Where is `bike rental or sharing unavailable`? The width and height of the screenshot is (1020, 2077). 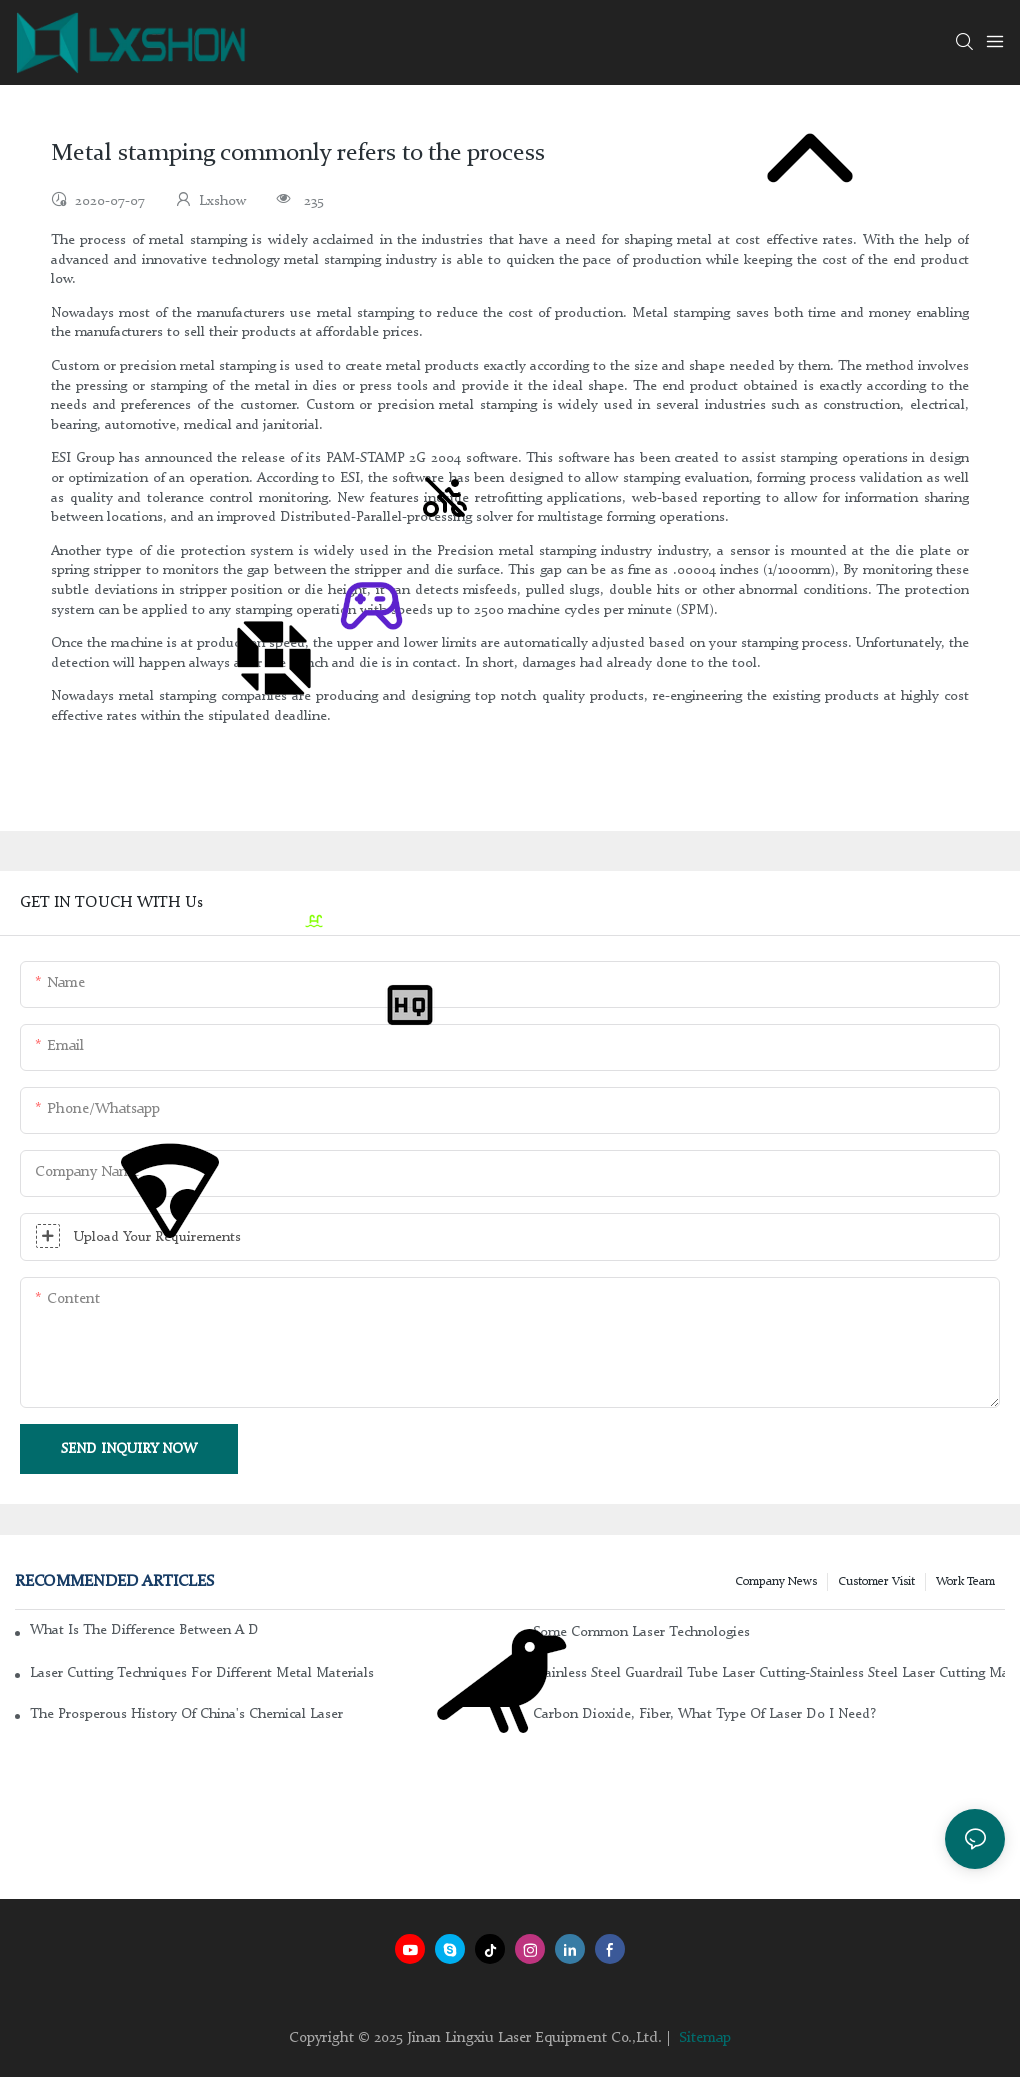
bike rental or sharing unavailable is located at coordinates (445, 497).